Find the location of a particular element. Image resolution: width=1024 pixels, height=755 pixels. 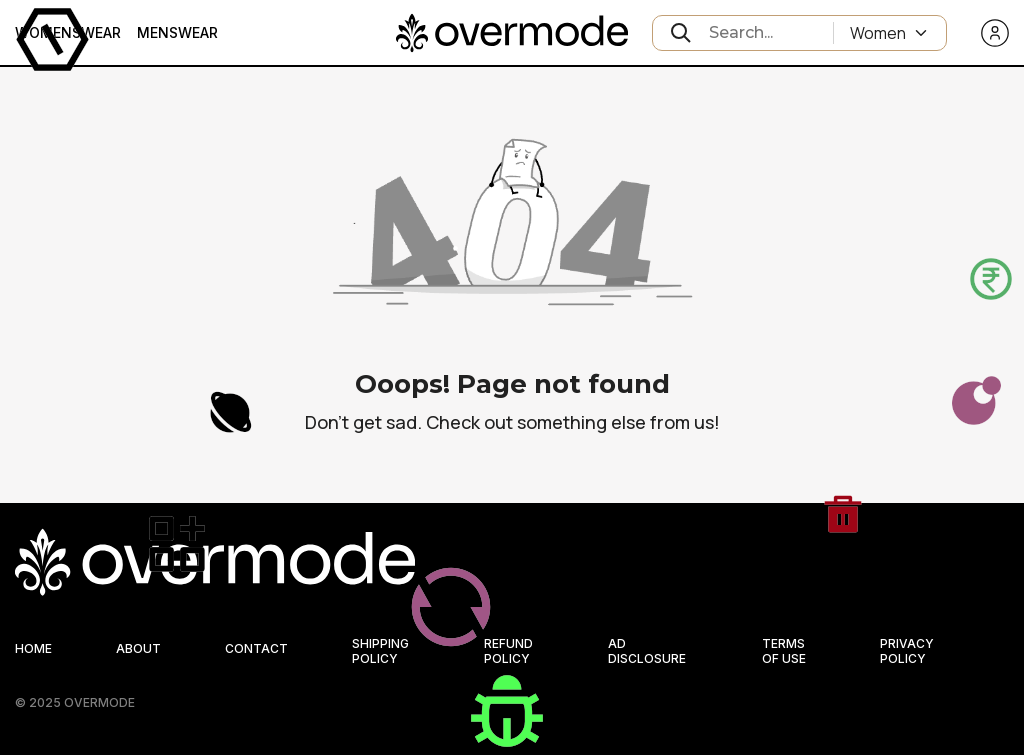

access system settings is located at coordinates (52, 39).